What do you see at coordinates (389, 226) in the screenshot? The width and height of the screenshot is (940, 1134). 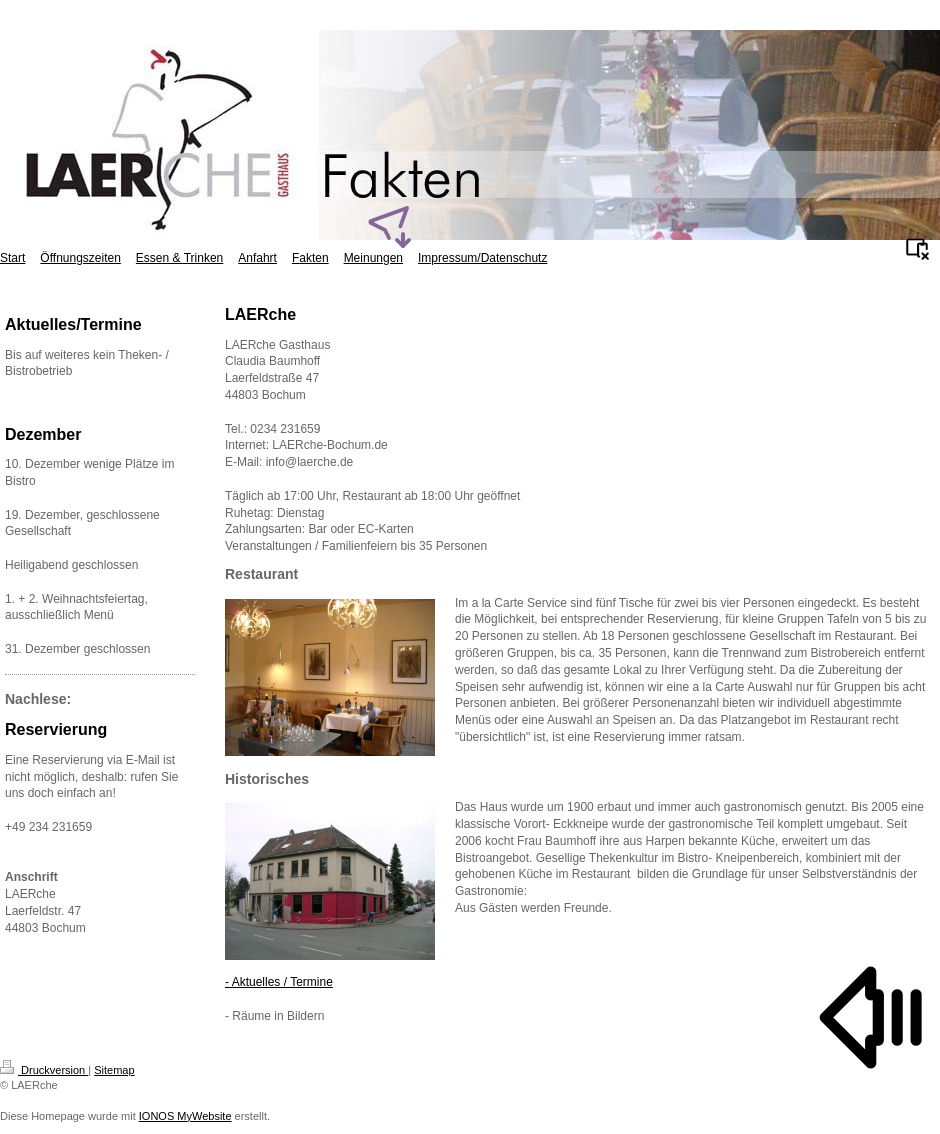 I see `download current location data` at bounding box center [389, 226].